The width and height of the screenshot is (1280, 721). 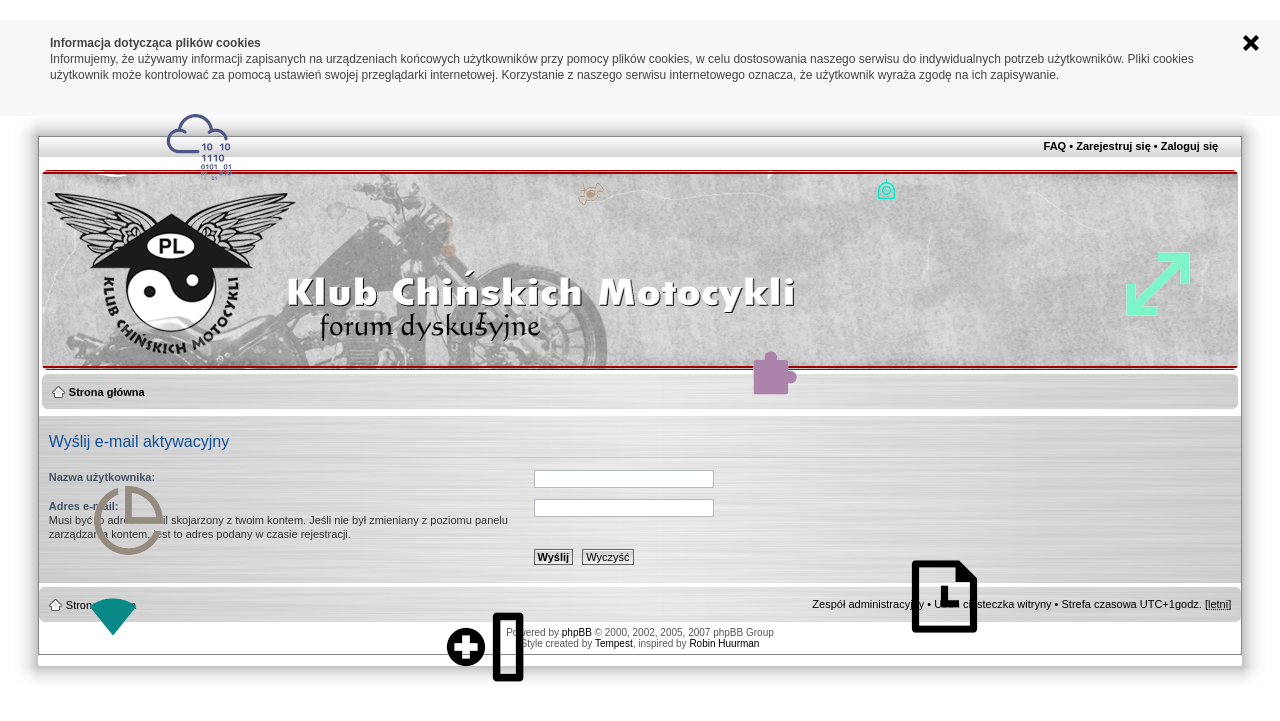 I want to click on expand content to full screen, so click(x=1158, y=284).